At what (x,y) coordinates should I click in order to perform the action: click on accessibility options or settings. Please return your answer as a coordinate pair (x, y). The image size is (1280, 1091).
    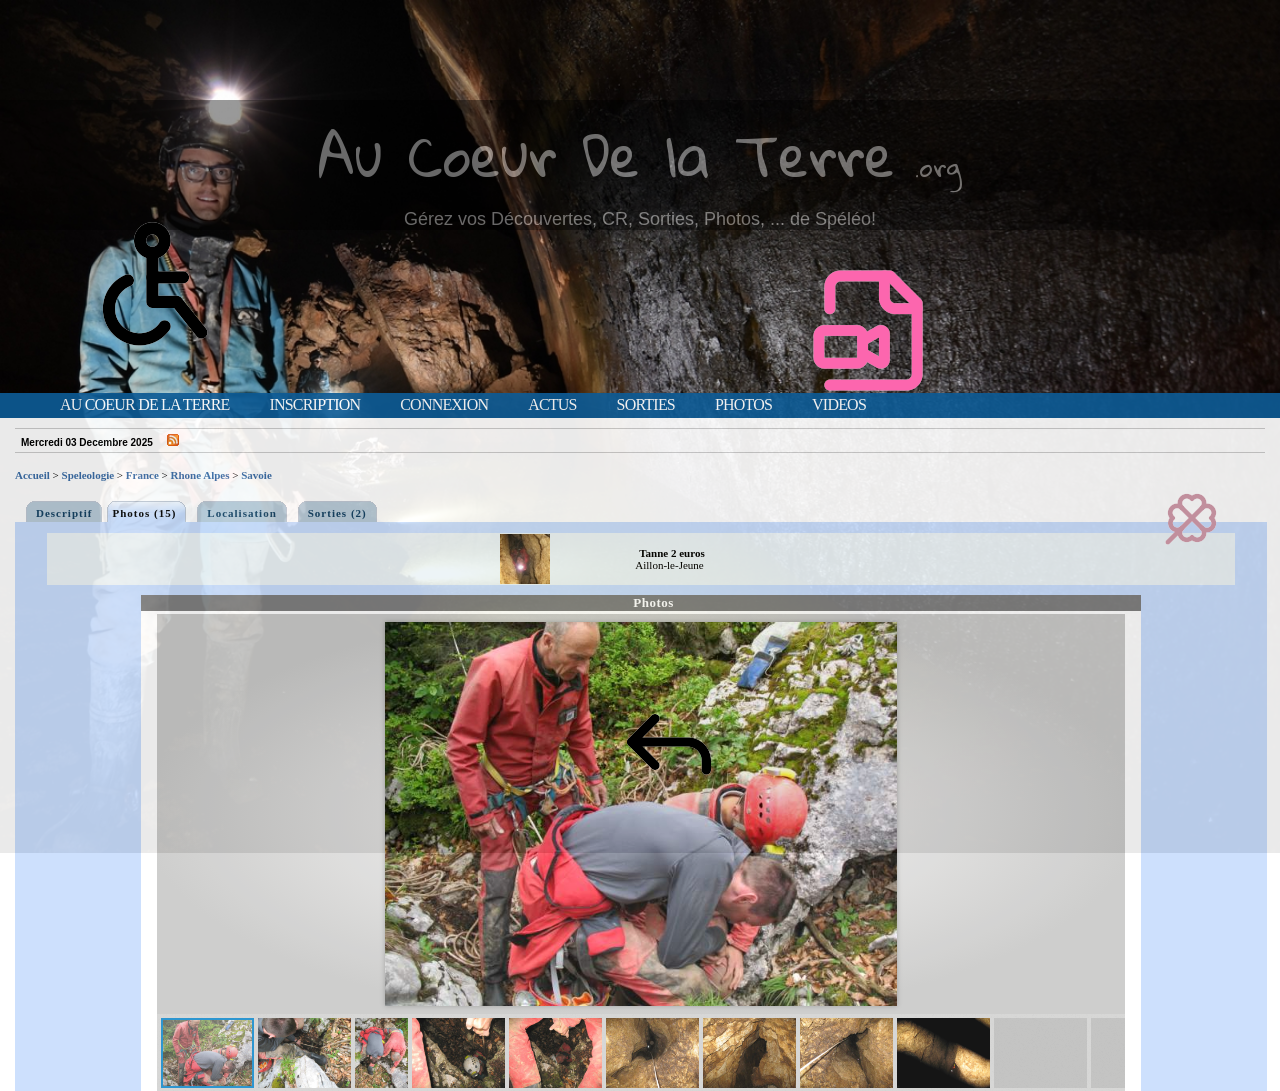
    Looking at the image, I should click on (158, 283).